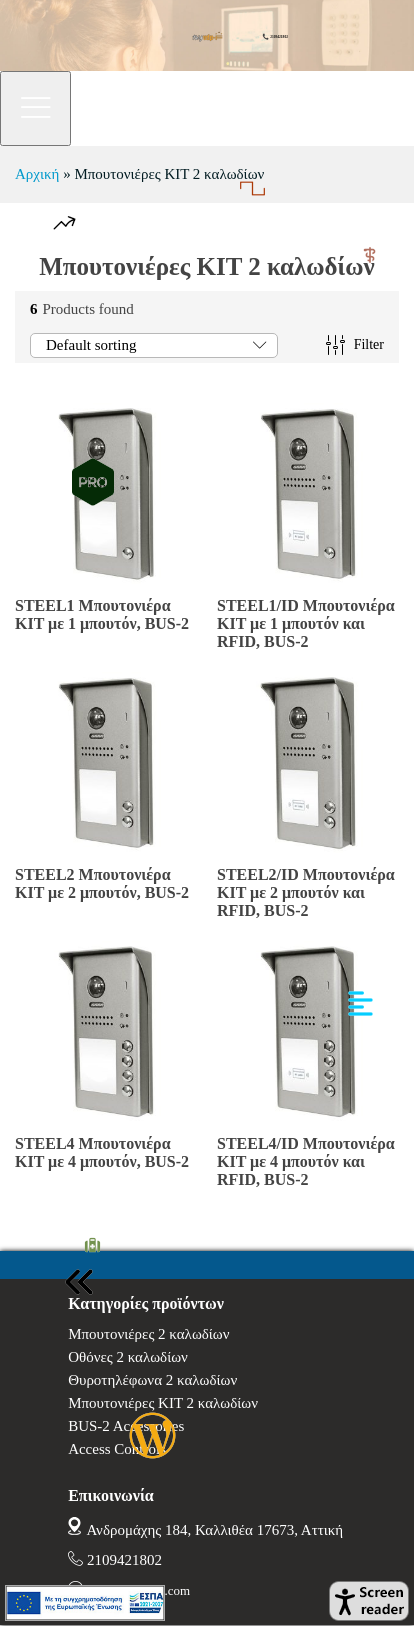 This screenshot has width=414, height=1626. Describe the element at coordinates (360, 1003) in the screenshot. I see `align text to the left` at that location.